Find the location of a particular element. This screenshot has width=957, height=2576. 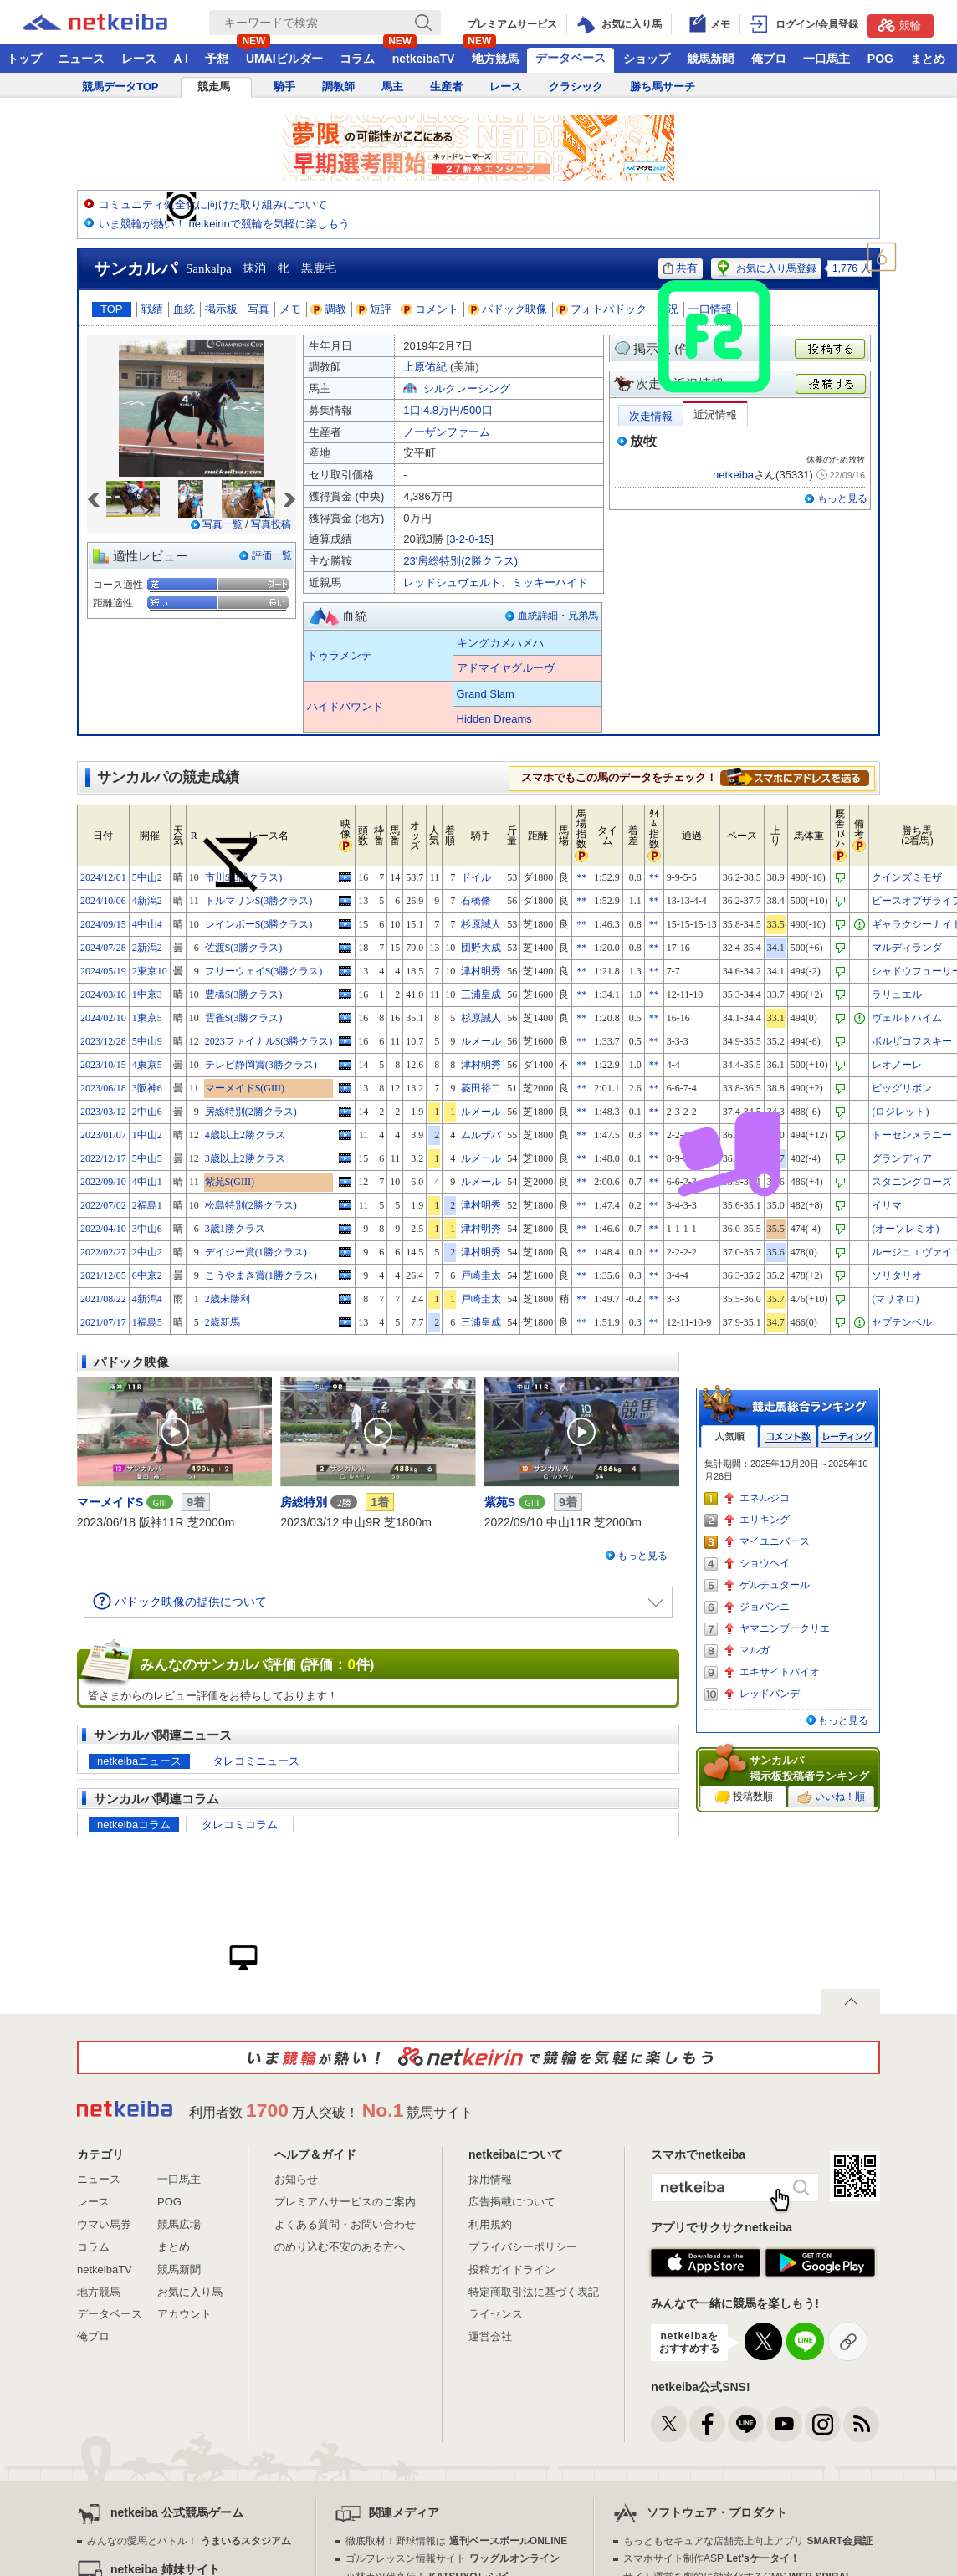

indicates alcohol-free zone or no drinks allowed is located at coordinates (232, 862).